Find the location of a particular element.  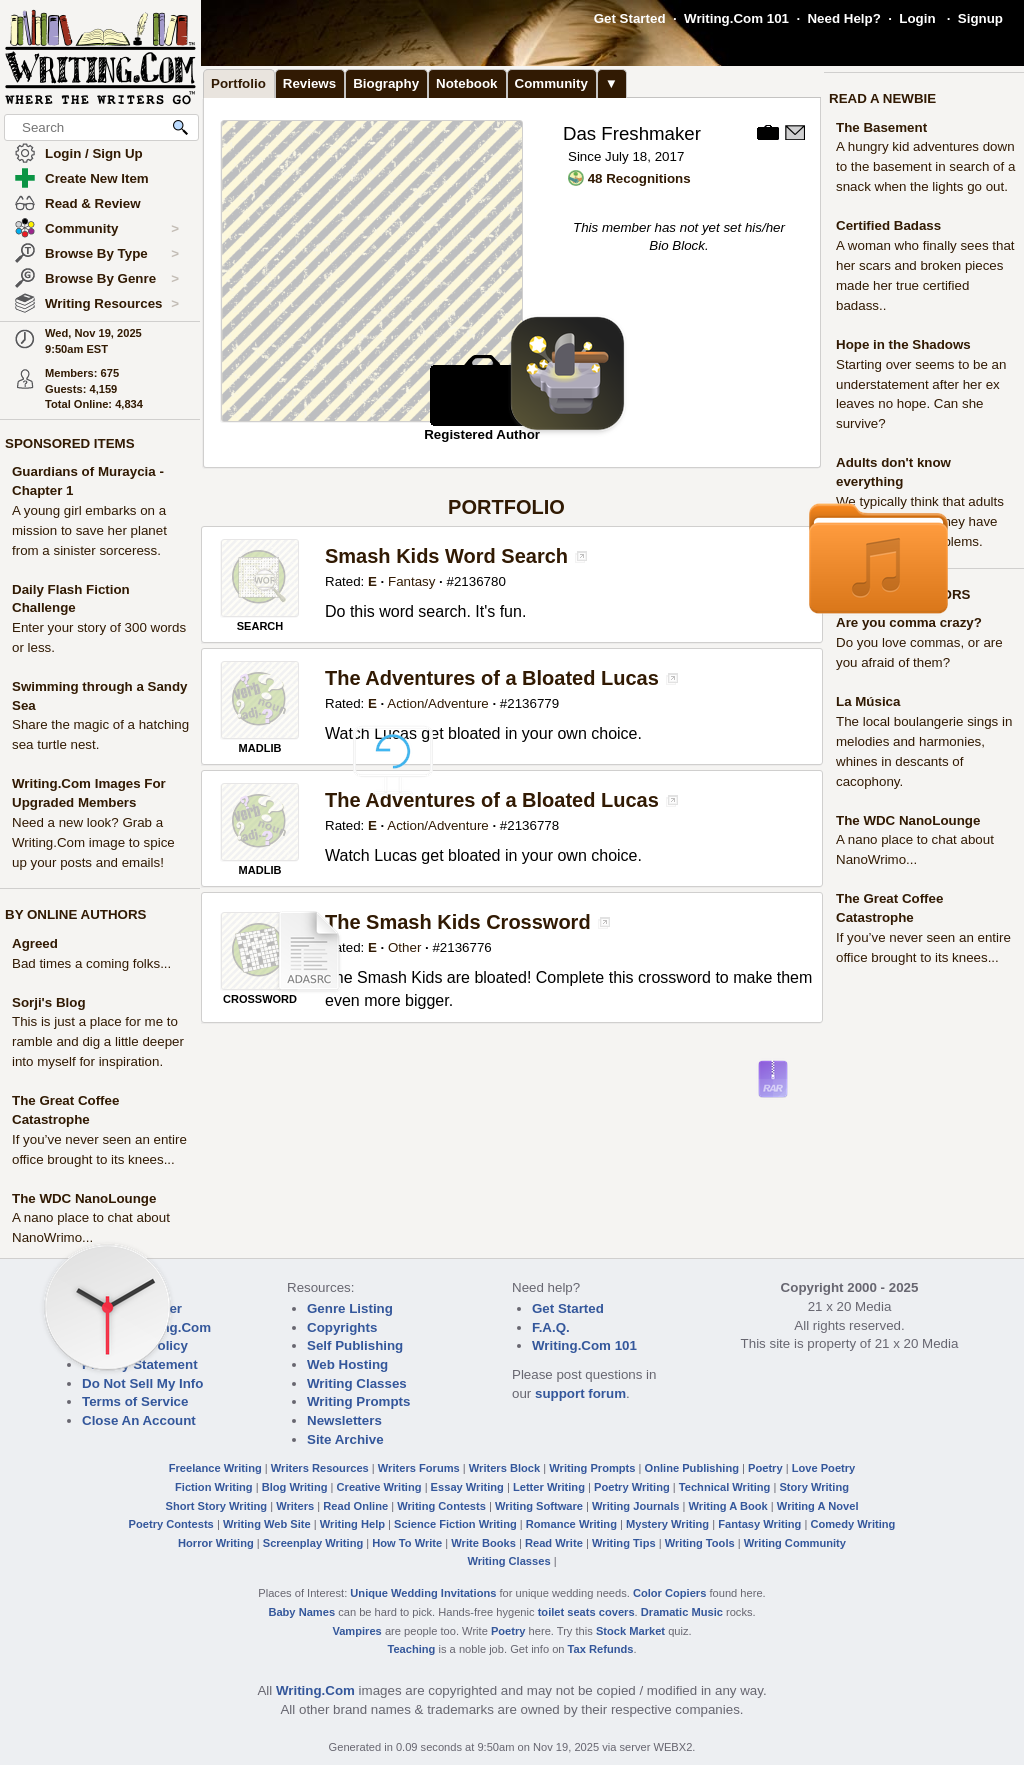

access date and time settings is located at coordinates (107, 1307).